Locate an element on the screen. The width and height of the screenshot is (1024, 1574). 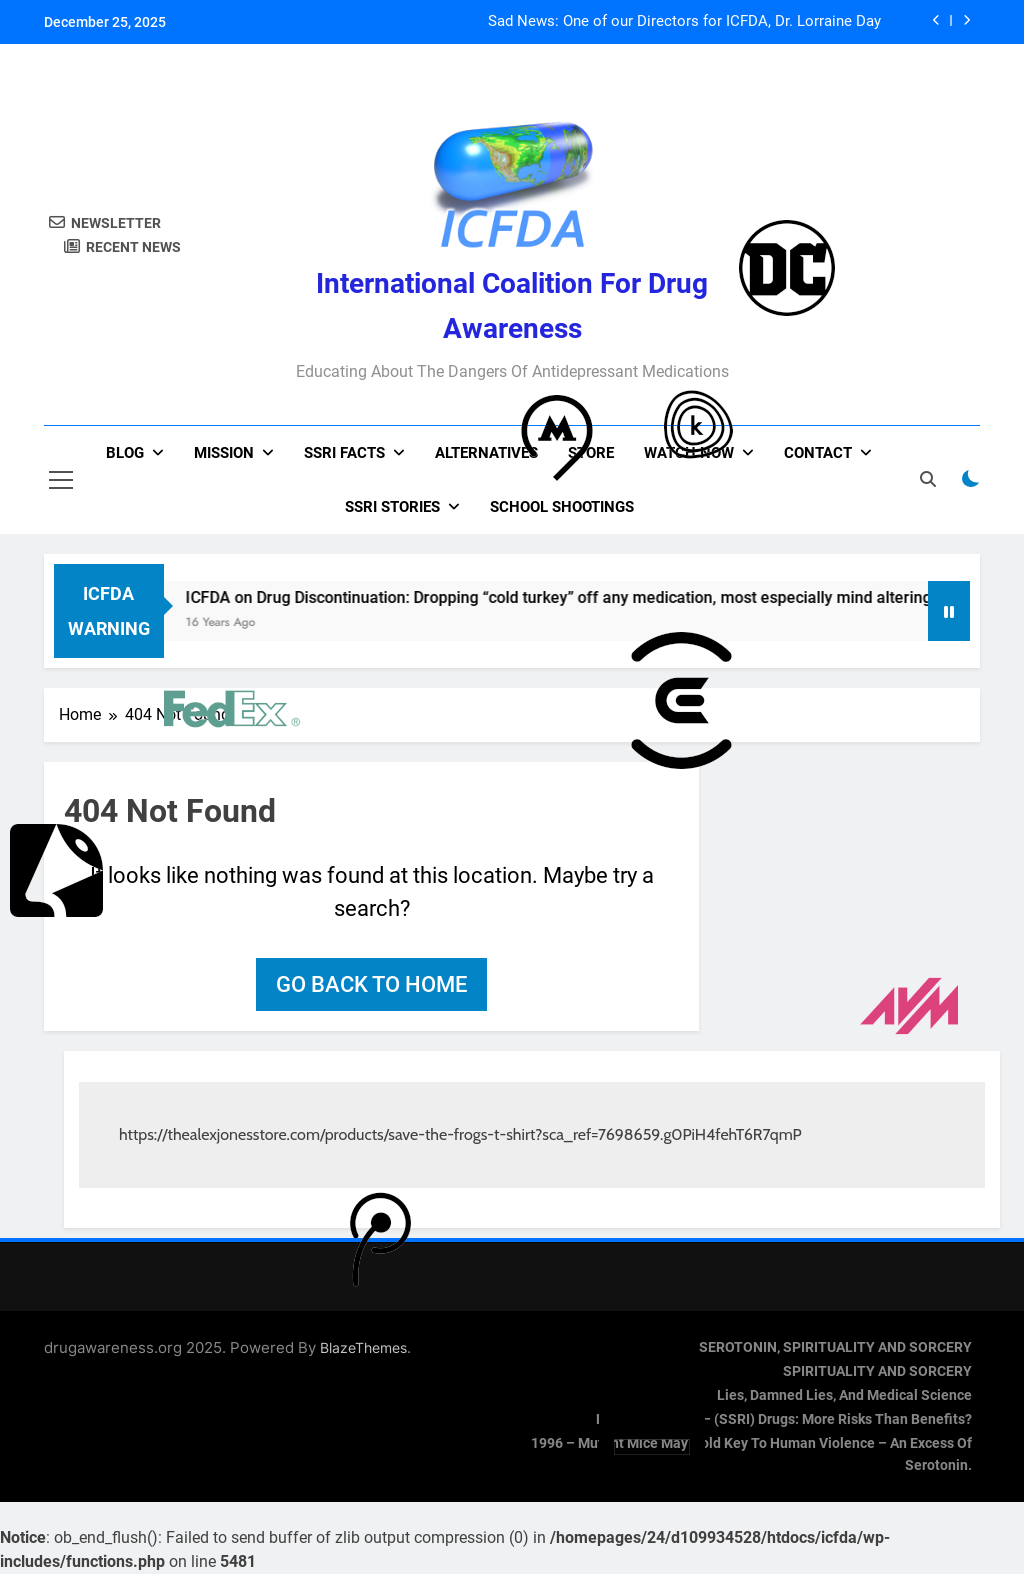
link to sessionize speaker profile is located at coordinates (56, 870).